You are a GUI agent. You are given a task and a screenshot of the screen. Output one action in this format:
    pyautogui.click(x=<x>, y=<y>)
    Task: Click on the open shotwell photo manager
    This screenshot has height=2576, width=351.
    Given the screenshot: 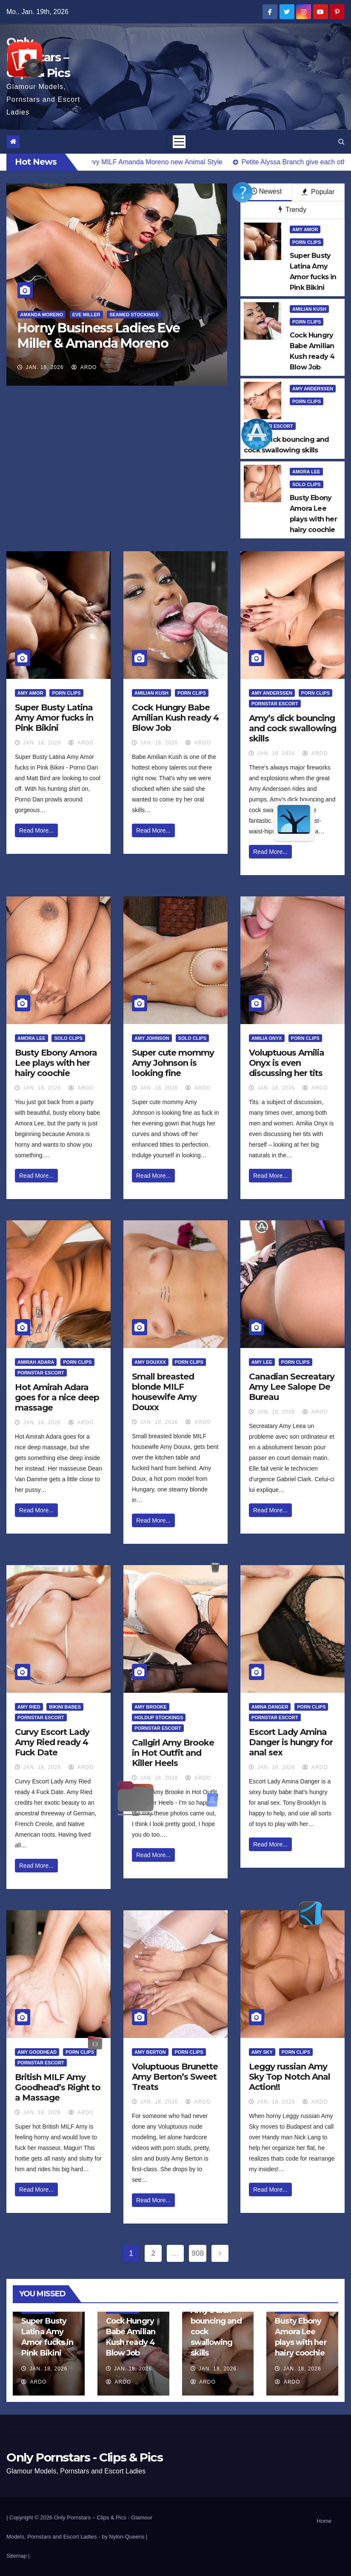 What is the action you would take?
    pyautogui.click(x=294, y=821)
    